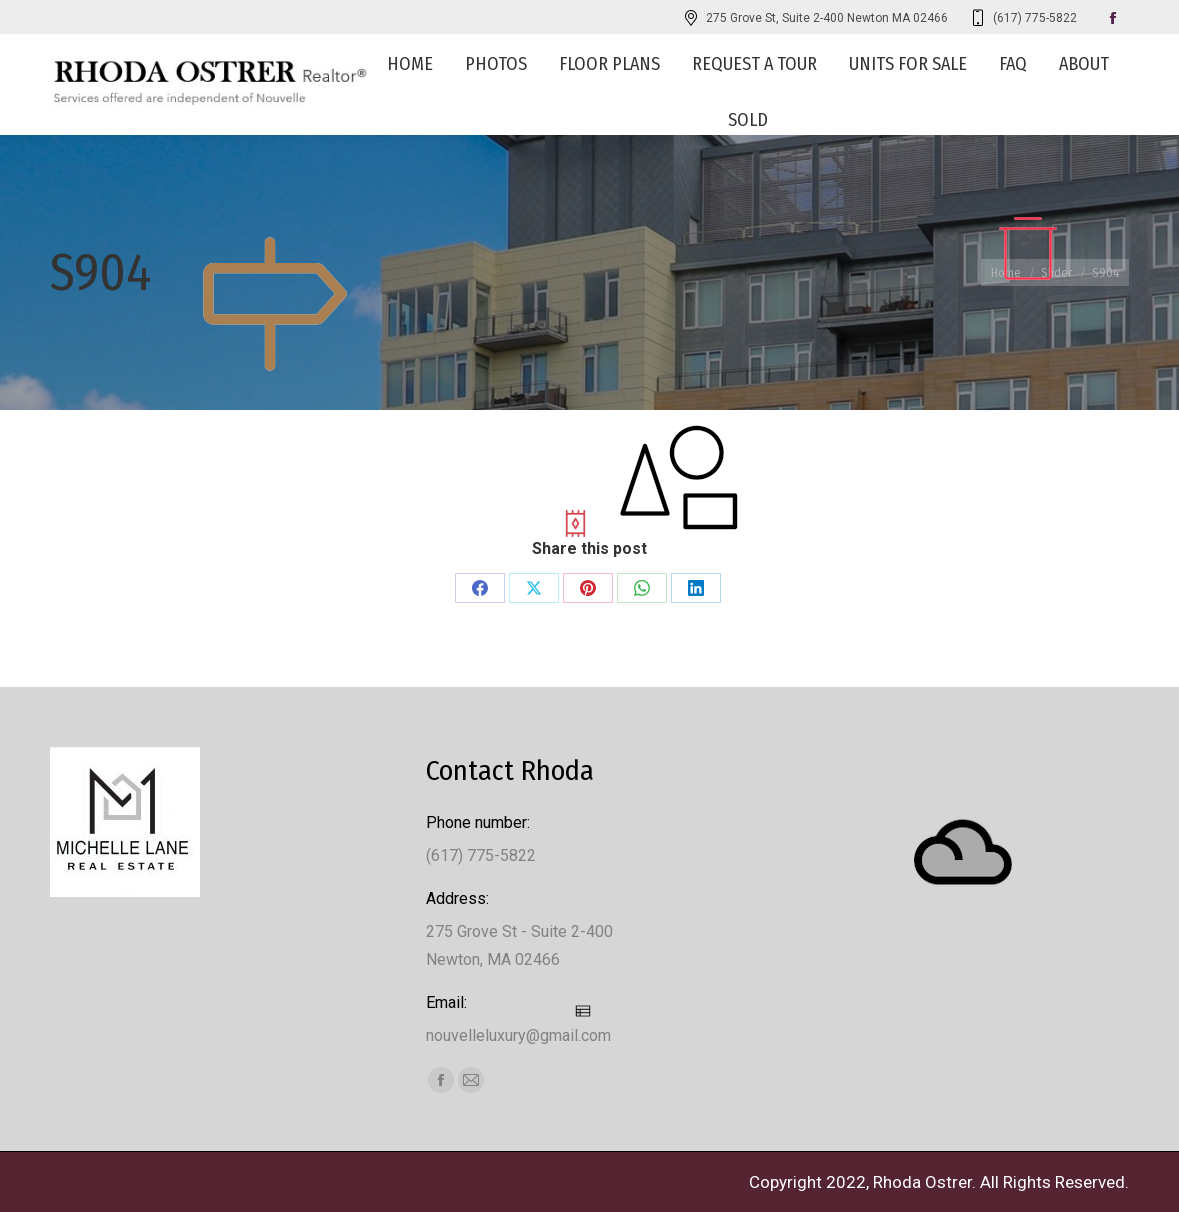 Image resolution: width=1179 pixels, height=1212 pixels. I want to click on navigate to directions or wayfinding, so click(270, 304).